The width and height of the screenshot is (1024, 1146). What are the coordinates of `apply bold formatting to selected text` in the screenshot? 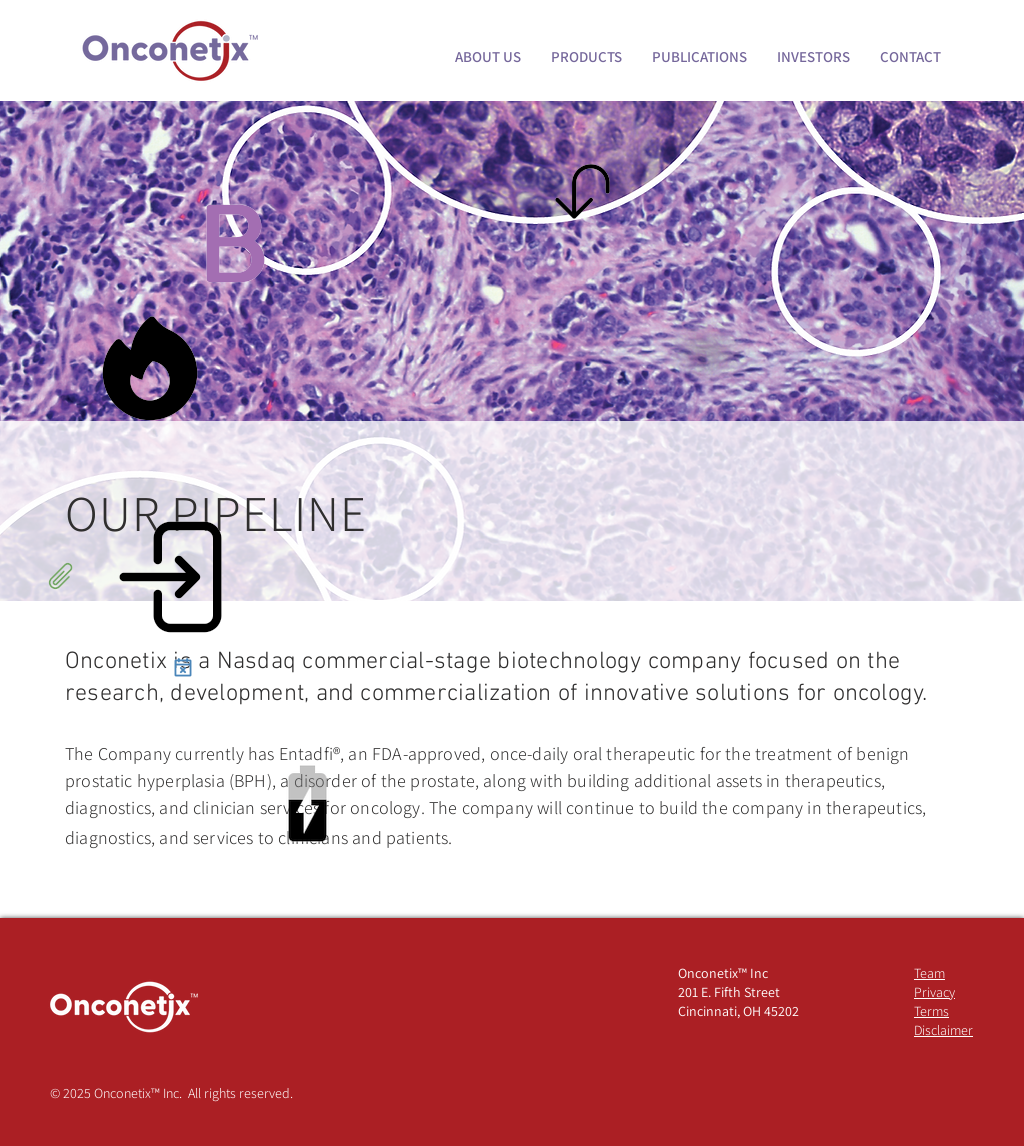 It's located at (235, 243).